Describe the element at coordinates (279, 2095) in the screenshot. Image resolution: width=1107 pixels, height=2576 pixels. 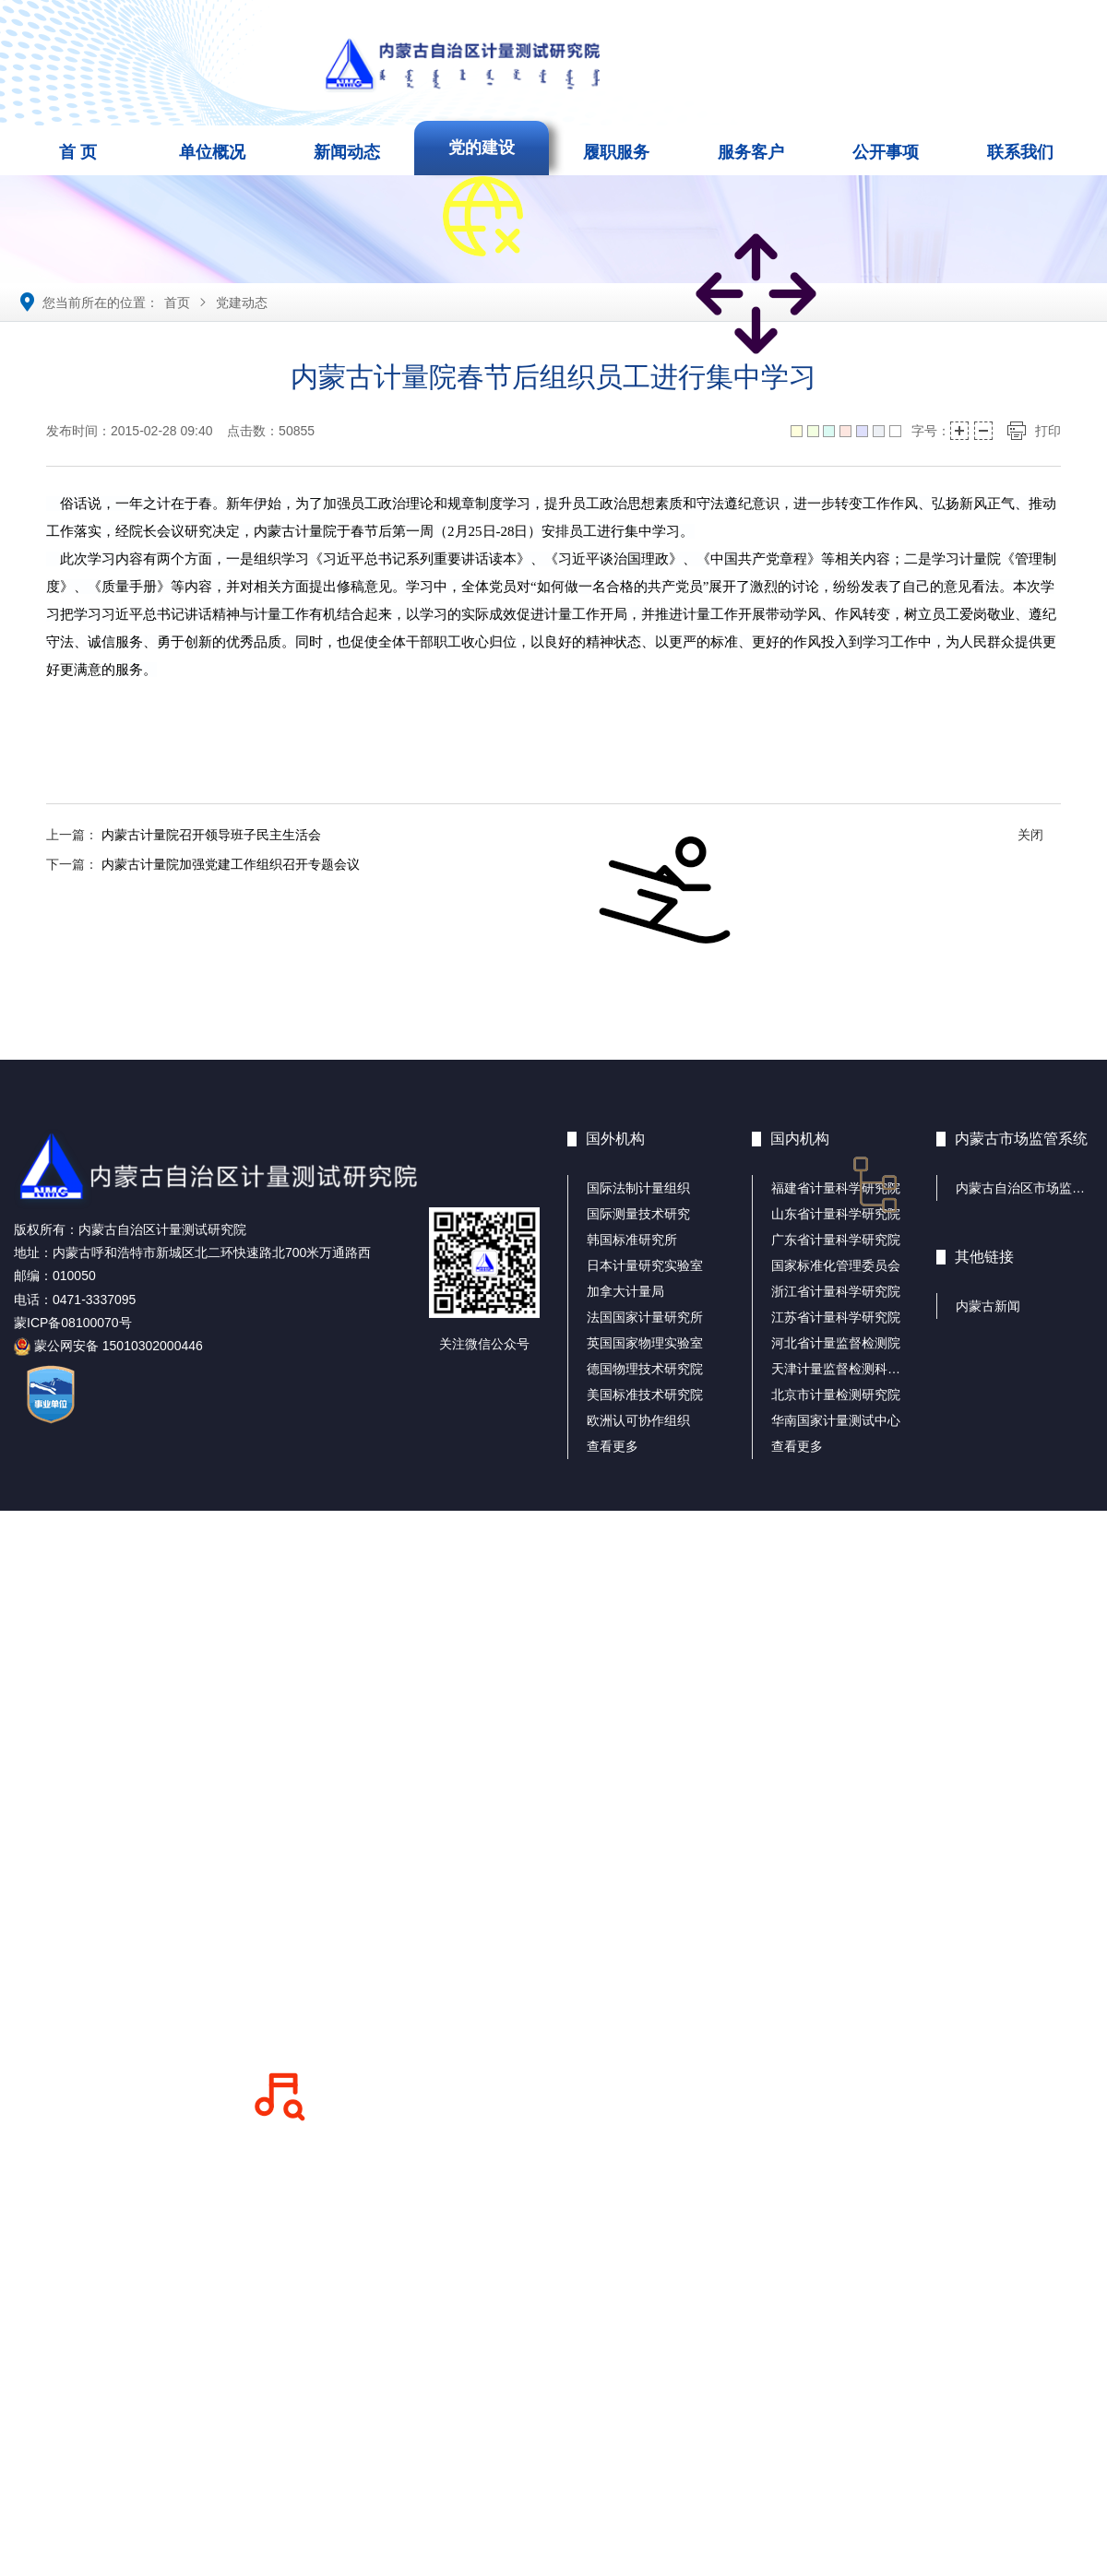
I see `search for songs or music` at that location.